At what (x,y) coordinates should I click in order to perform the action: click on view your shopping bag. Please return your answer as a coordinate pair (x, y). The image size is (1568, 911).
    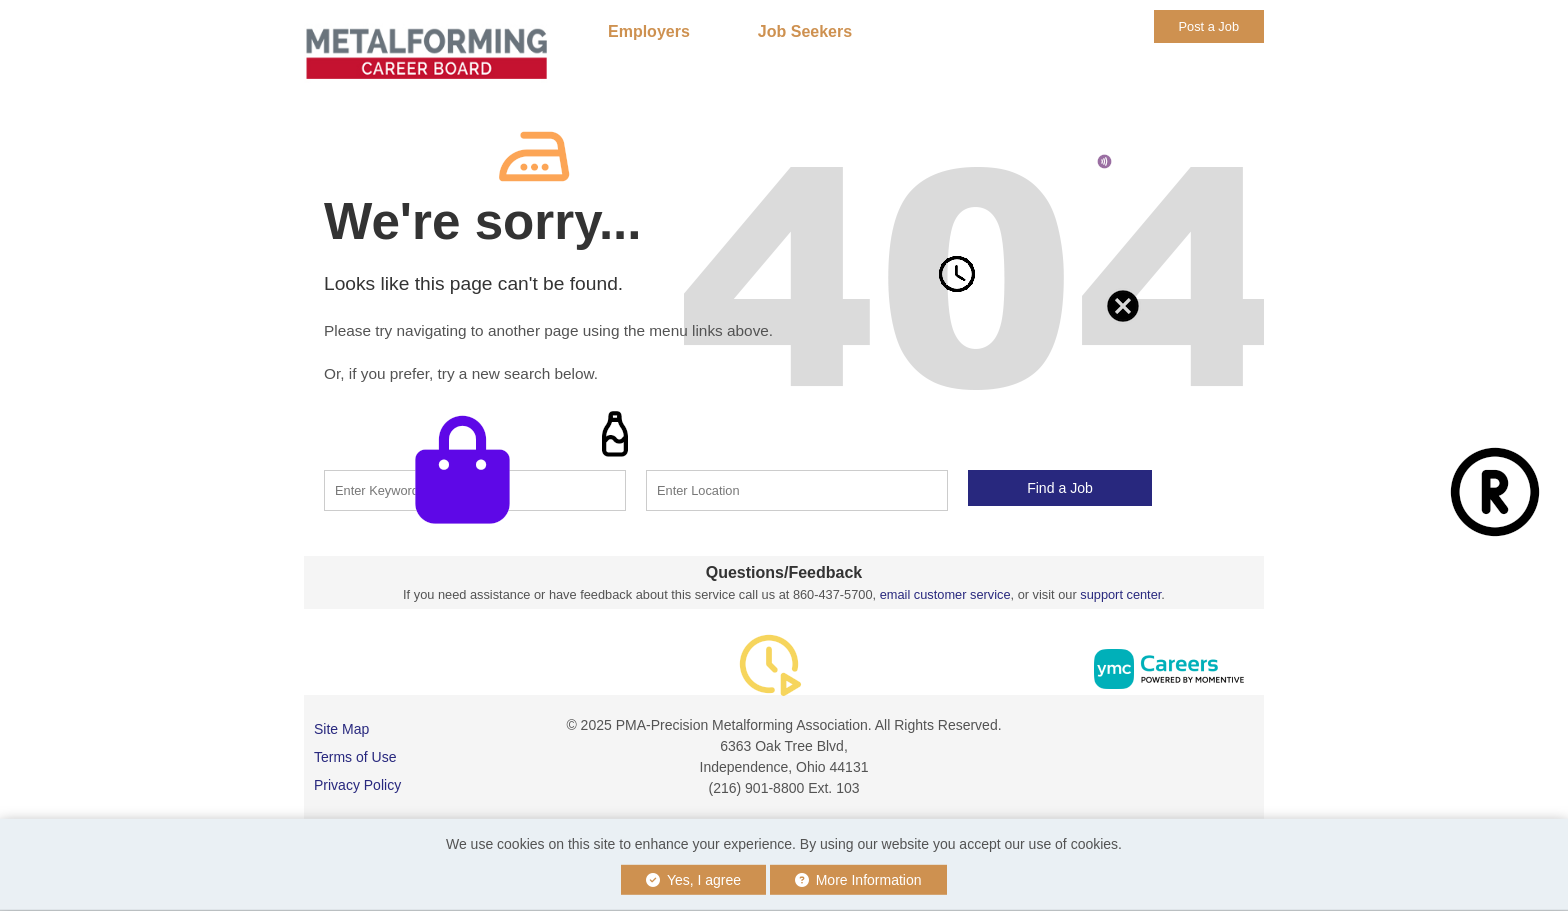
    Looking at the image, I should click on (462, 476).